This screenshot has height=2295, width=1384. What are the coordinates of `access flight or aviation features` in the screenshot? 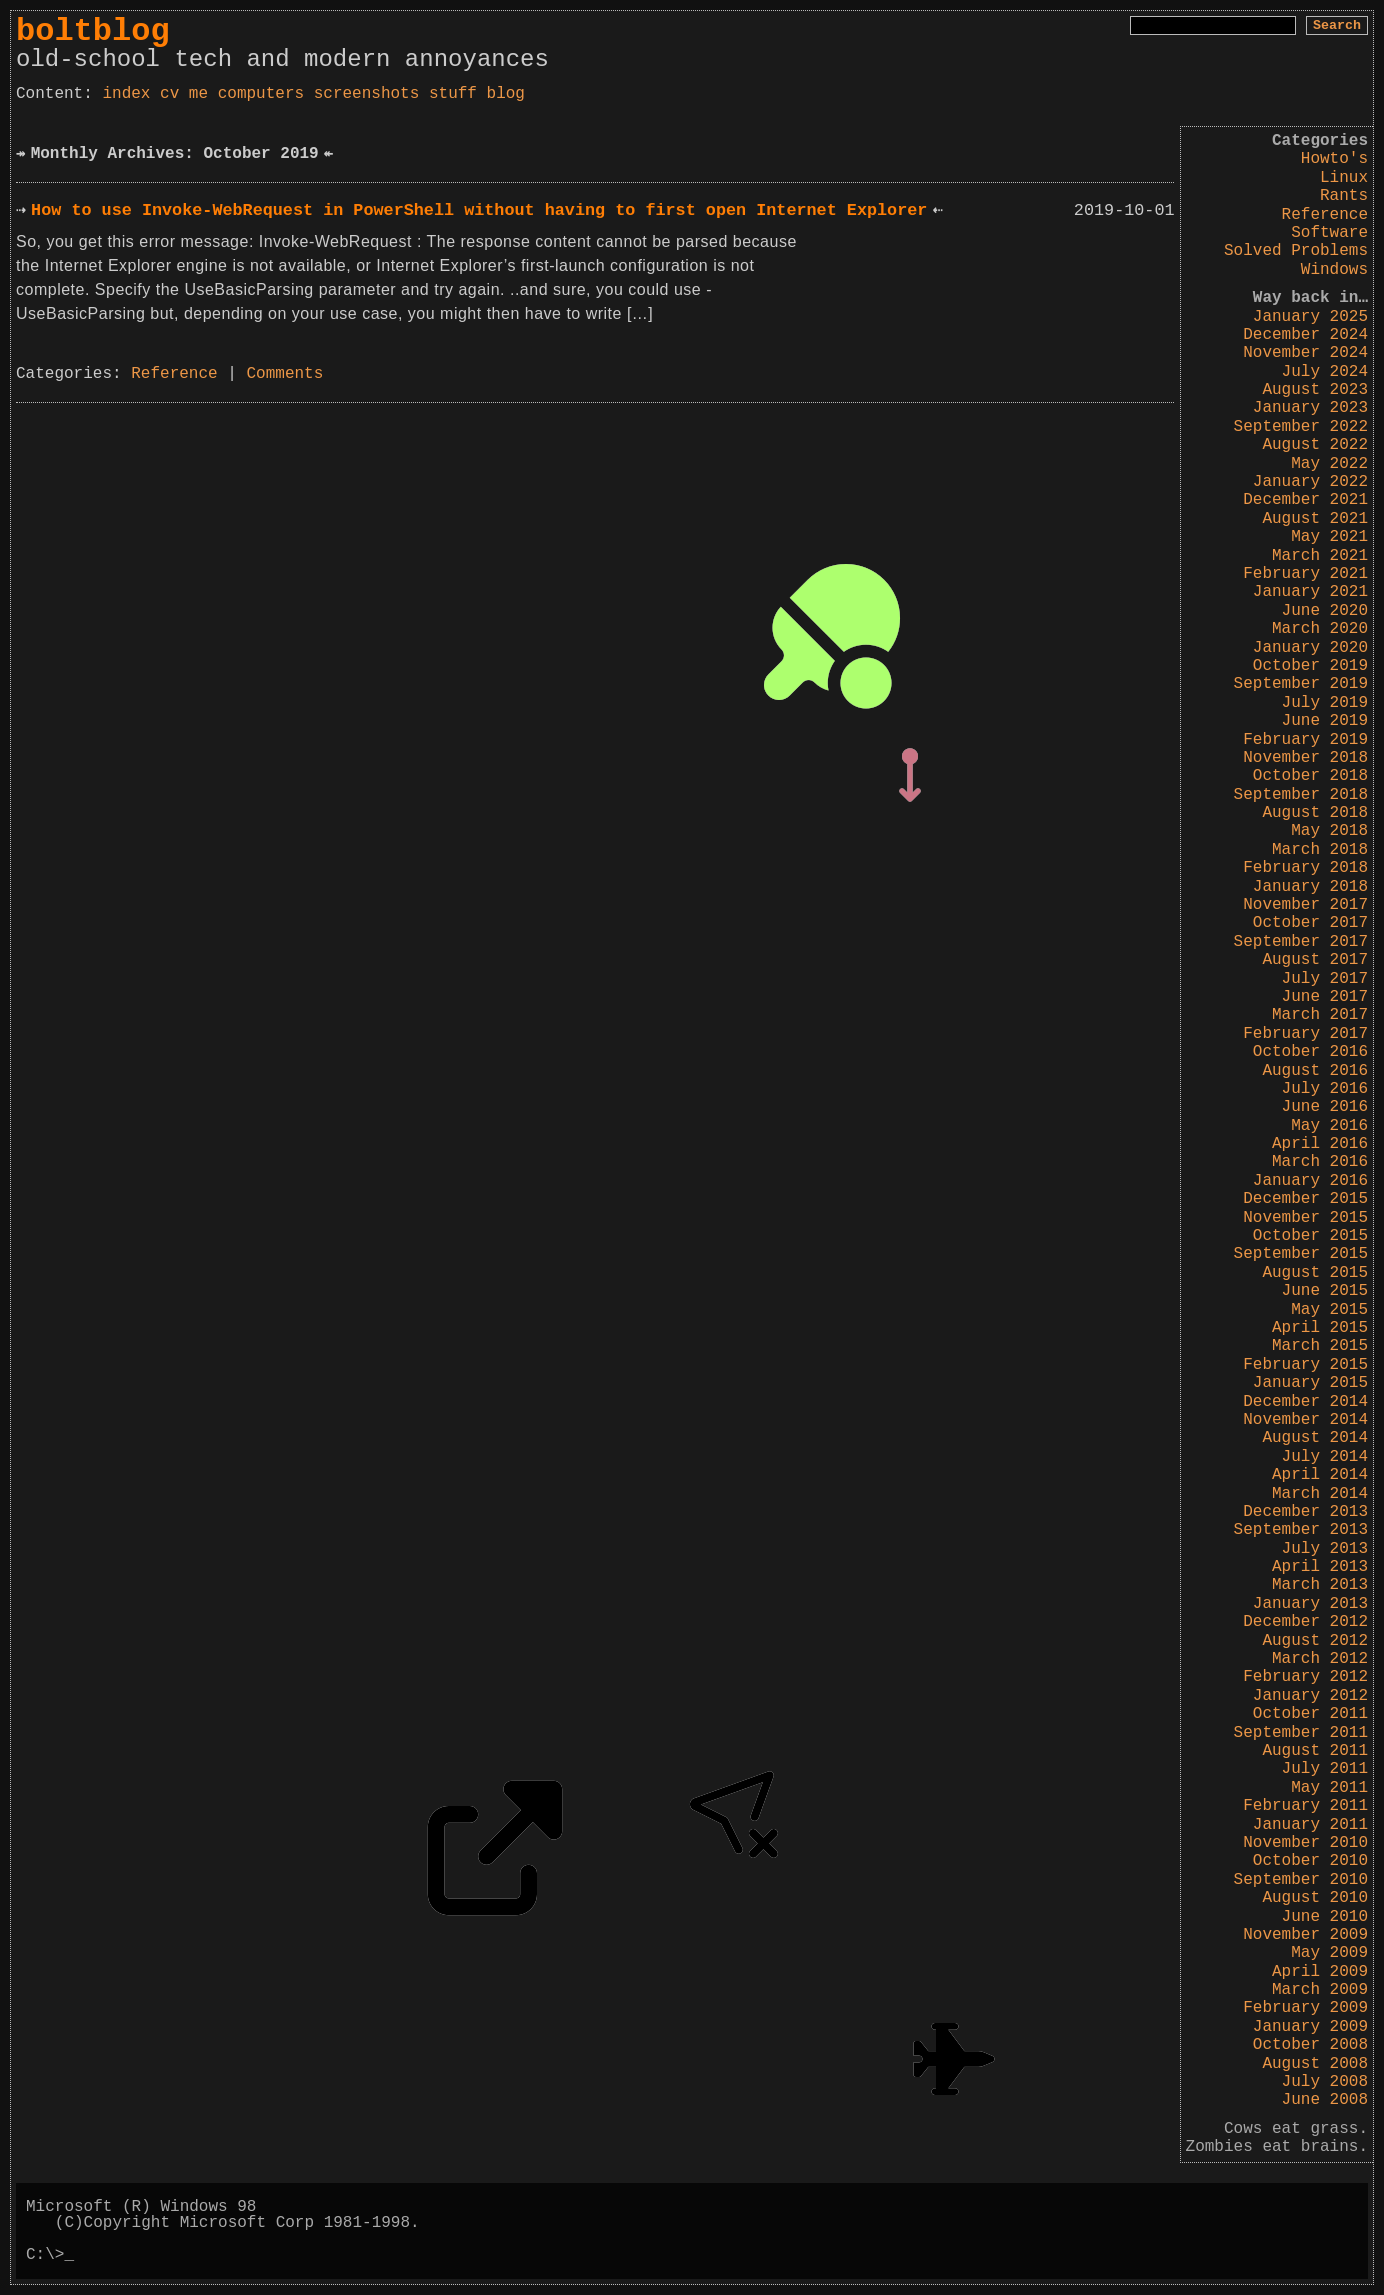 It's located at (954, 2059).